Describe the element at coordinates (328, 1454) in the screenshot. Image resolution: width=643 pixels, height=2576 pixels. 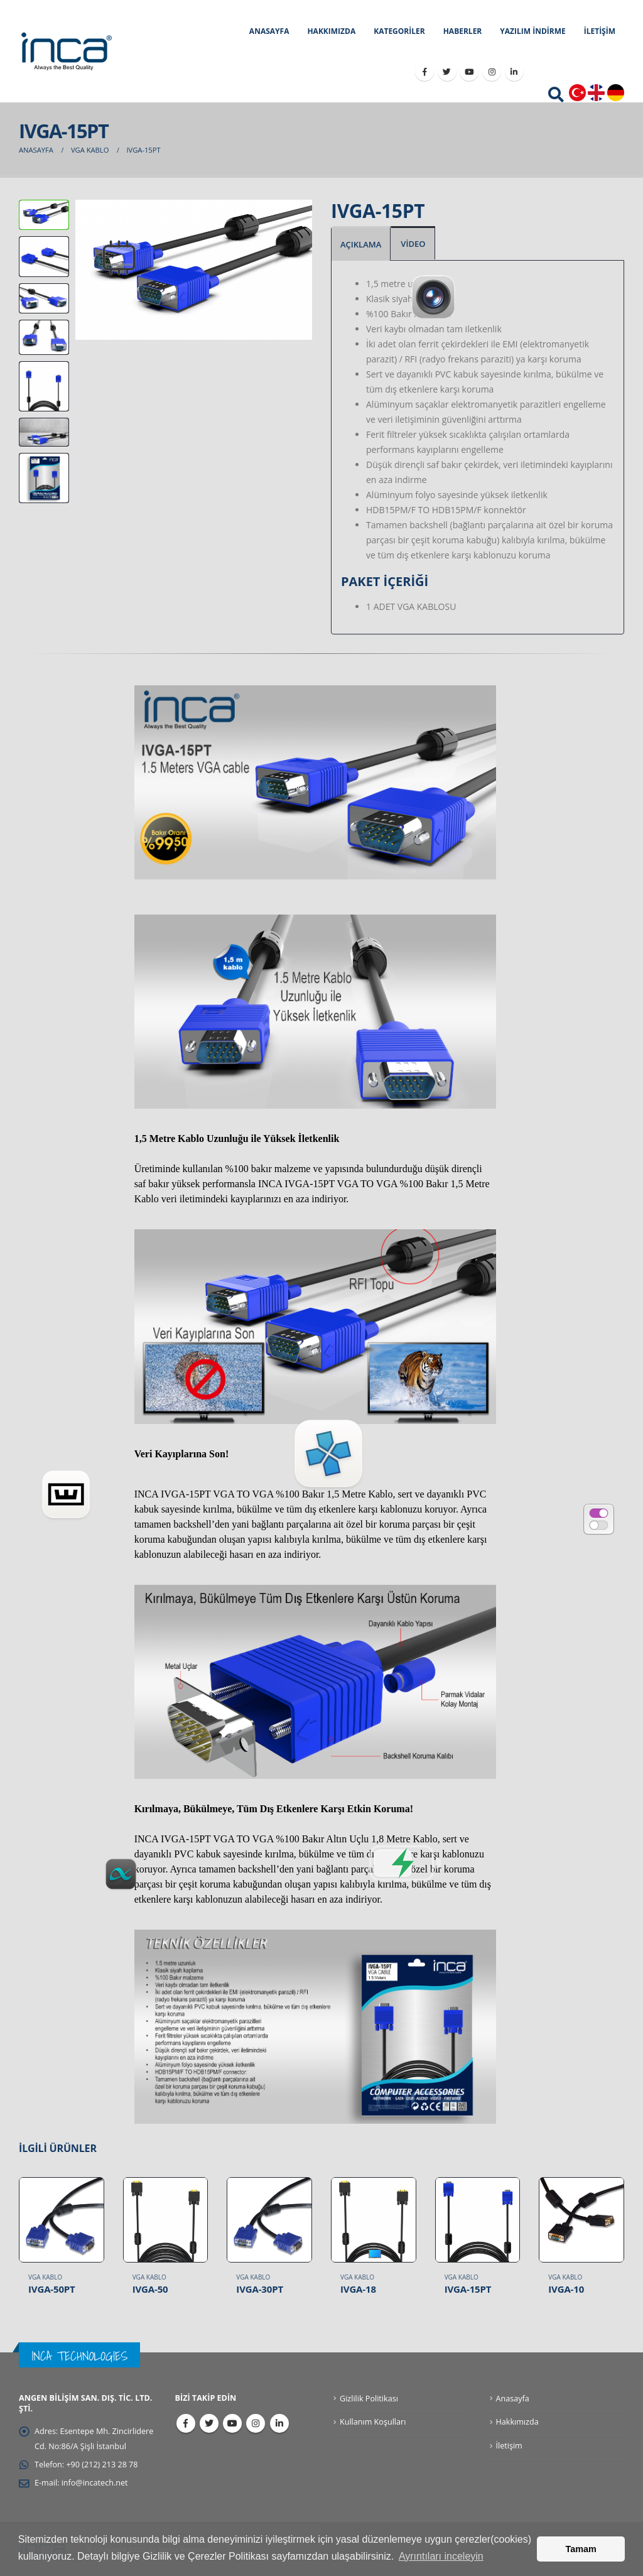
I see `launch ppsspp psp emulator` at that location.